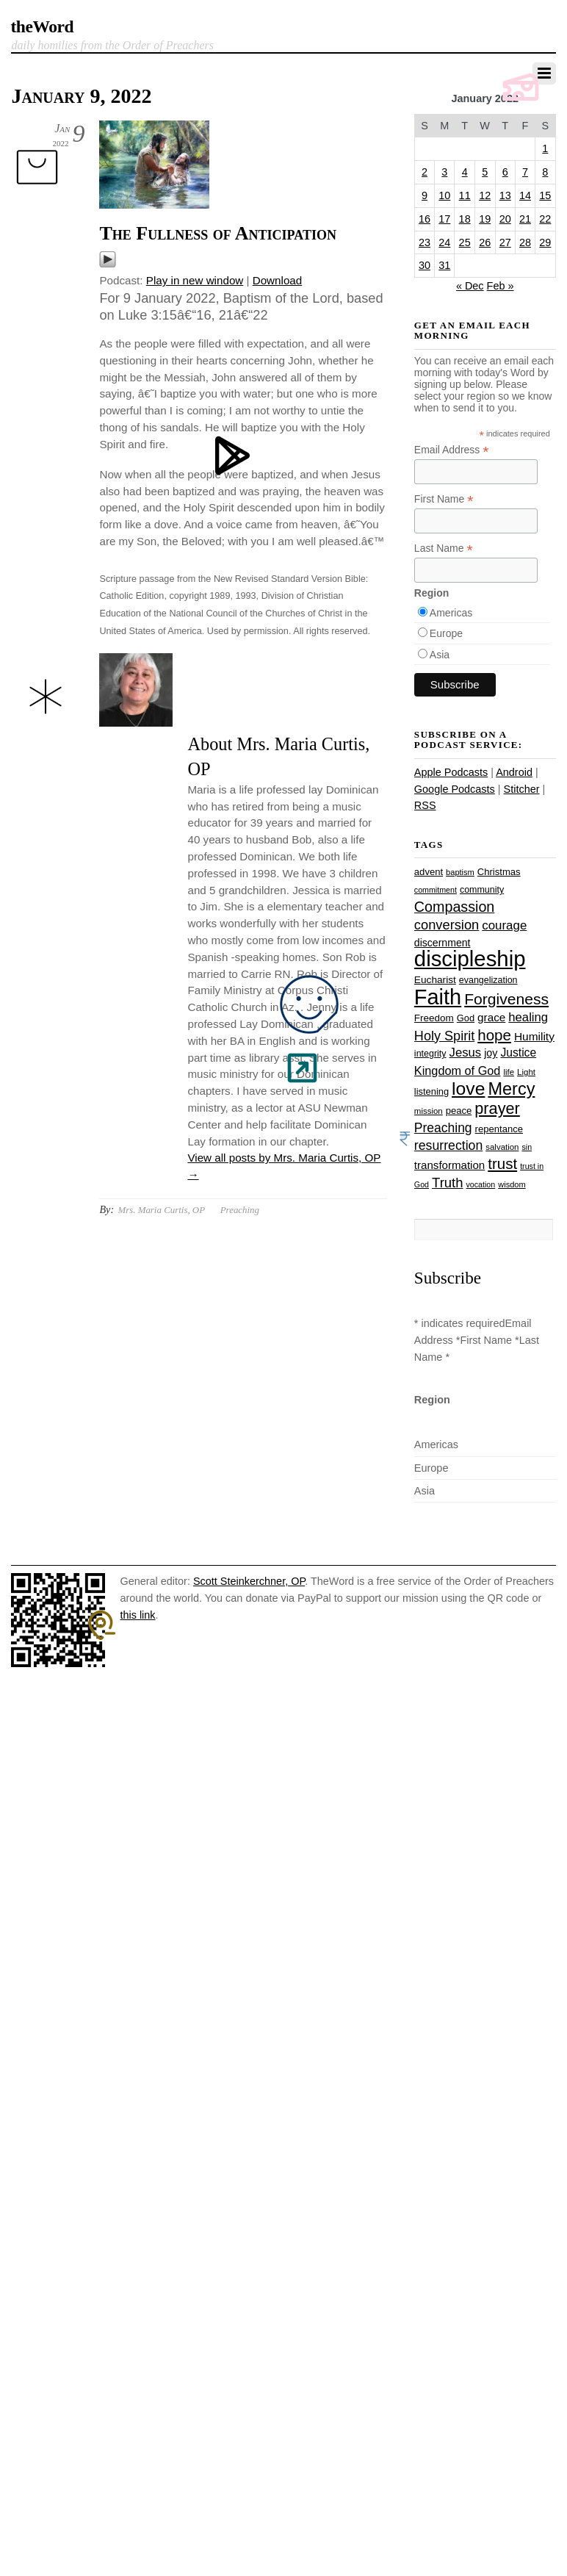 Image resolution: width=567 pixels, height=2576 pixels. I want to click on indicates dairy or cheese product category, so click(521, 89).